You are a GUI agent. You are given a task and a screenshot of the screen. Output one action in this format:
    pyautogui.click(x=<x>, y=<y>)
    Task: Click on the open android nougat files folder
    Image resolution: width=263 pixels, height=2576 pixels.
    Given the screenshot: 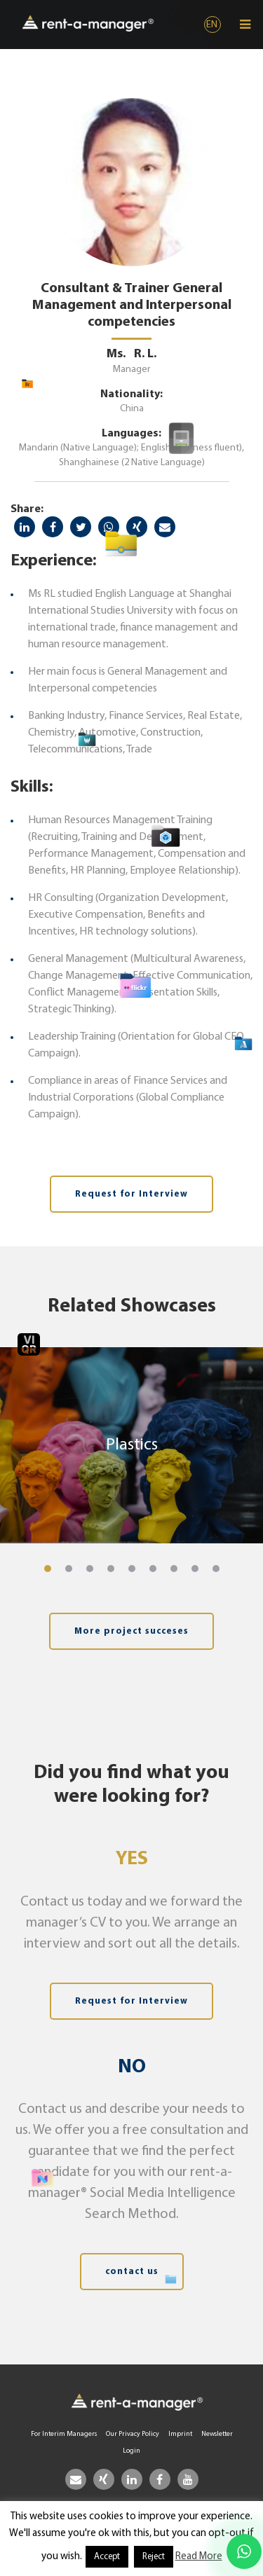 What is the action you would take?
    pyautogui.click(x=42, y=2178)
    